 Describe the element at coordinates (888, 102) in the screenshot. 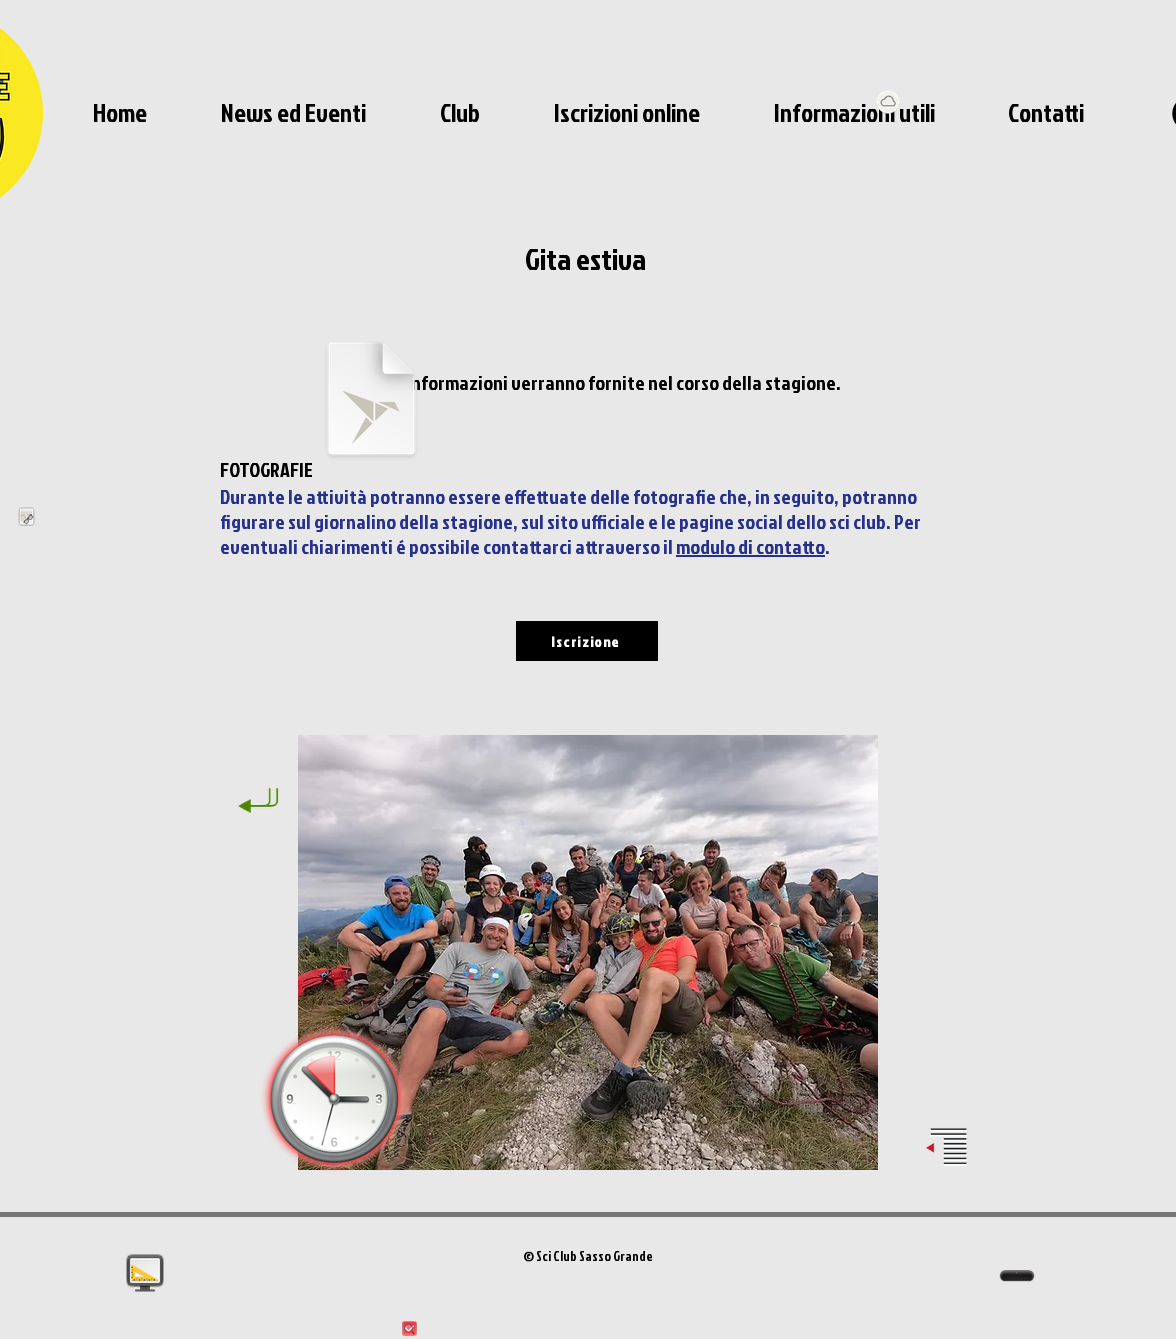

I see `indicates file is synced with Dropbox cloud storage` at that location.